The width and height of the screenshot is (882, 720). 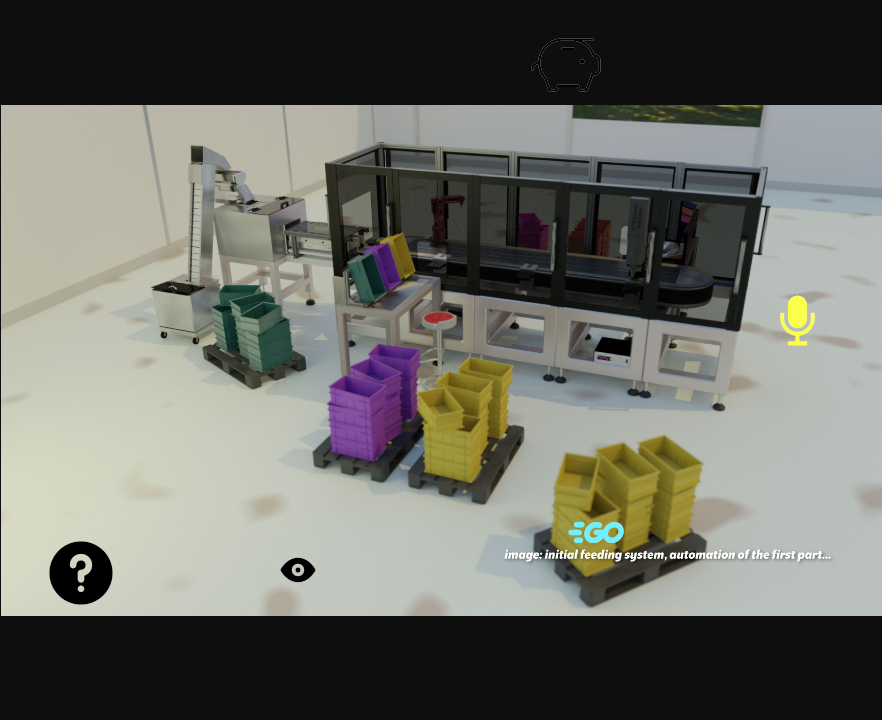 I want to click on access help or support information, so click(x=81, y=573).